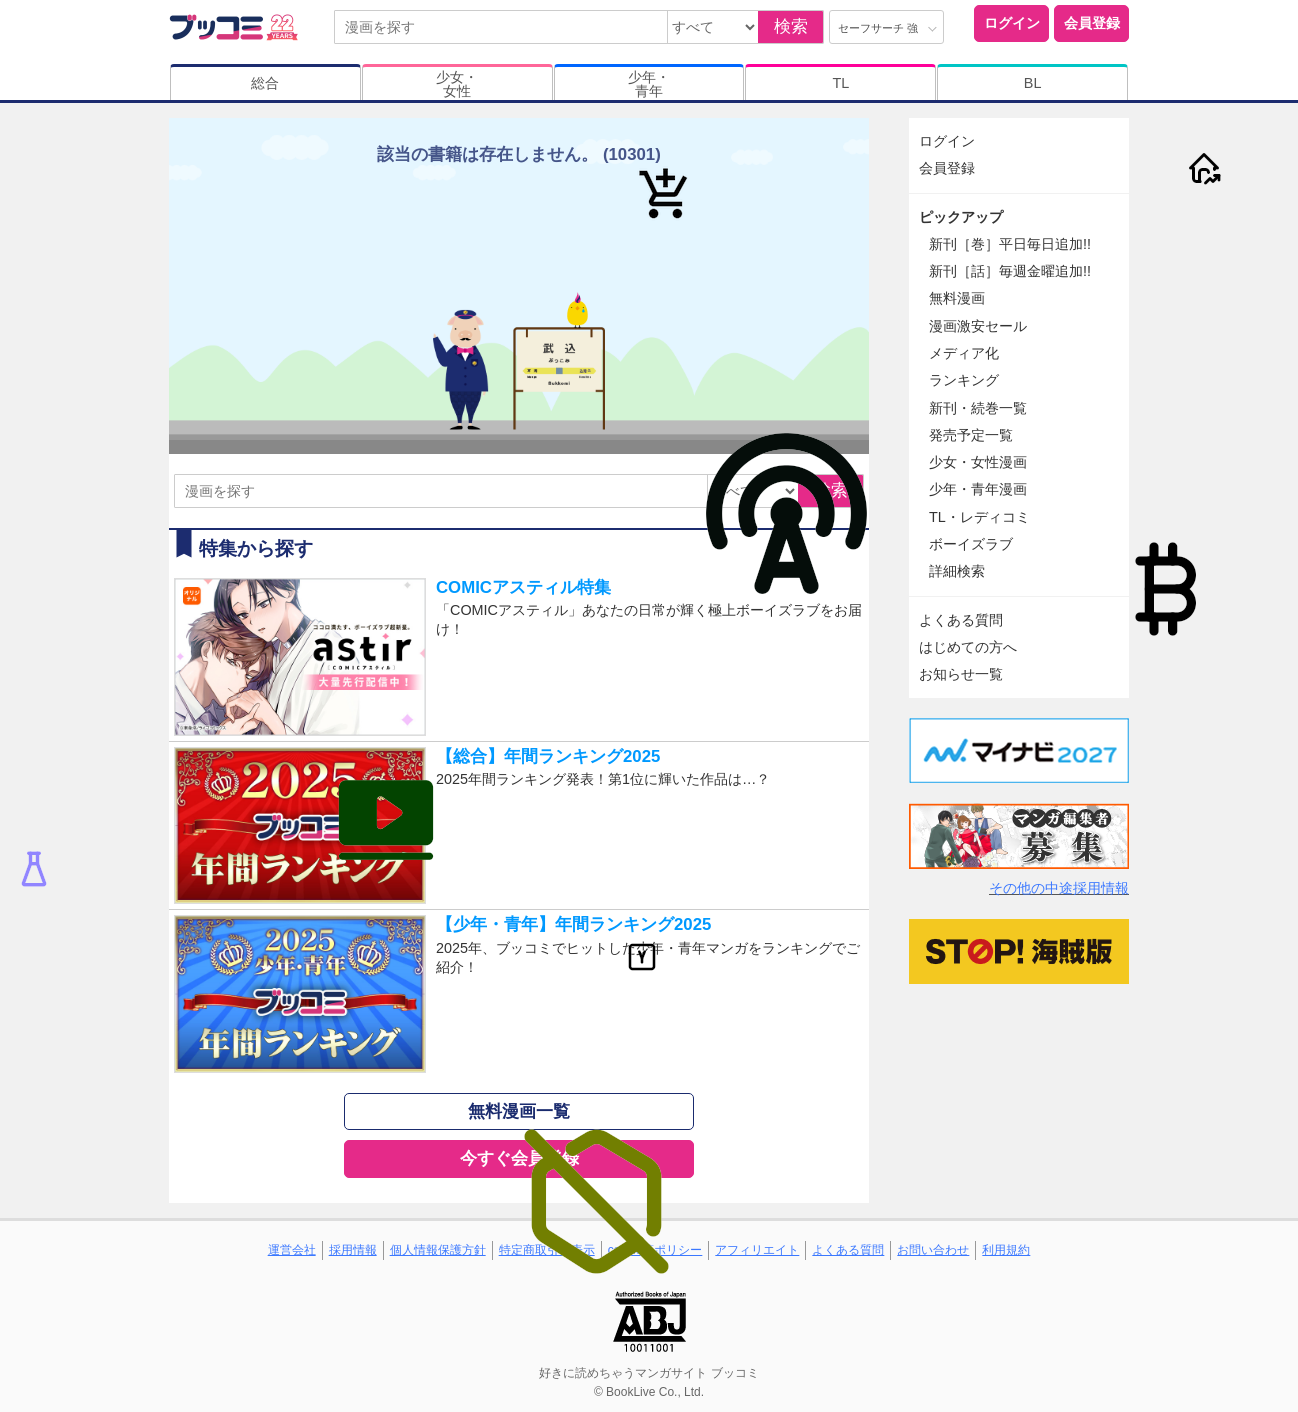  I want to click on play a video, so click(386, 820).